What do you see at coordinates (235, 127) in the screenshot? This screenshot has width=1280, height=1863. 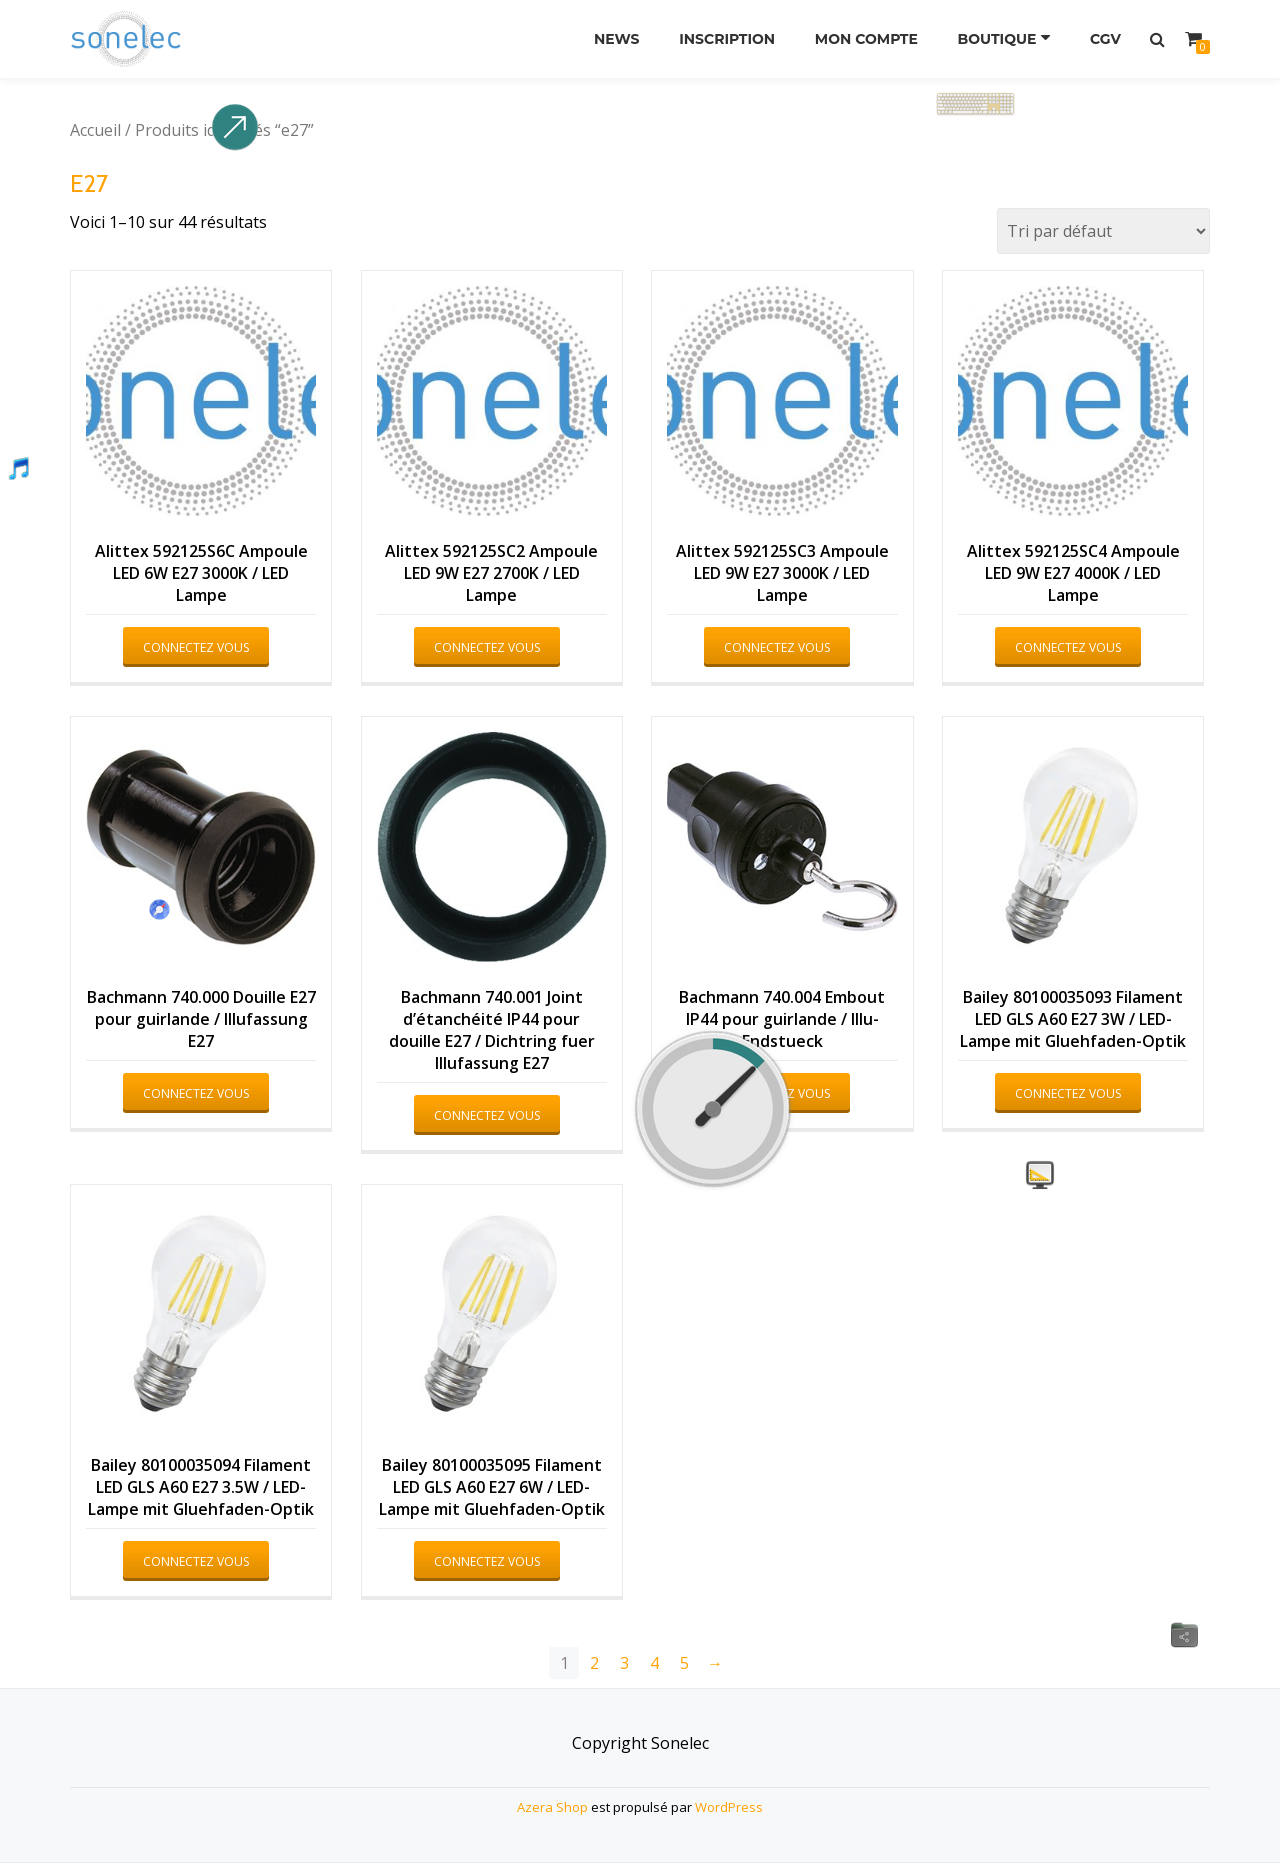 I see `indicates a symbolic link or shortcut to another file` at bounding box center [235, 127].